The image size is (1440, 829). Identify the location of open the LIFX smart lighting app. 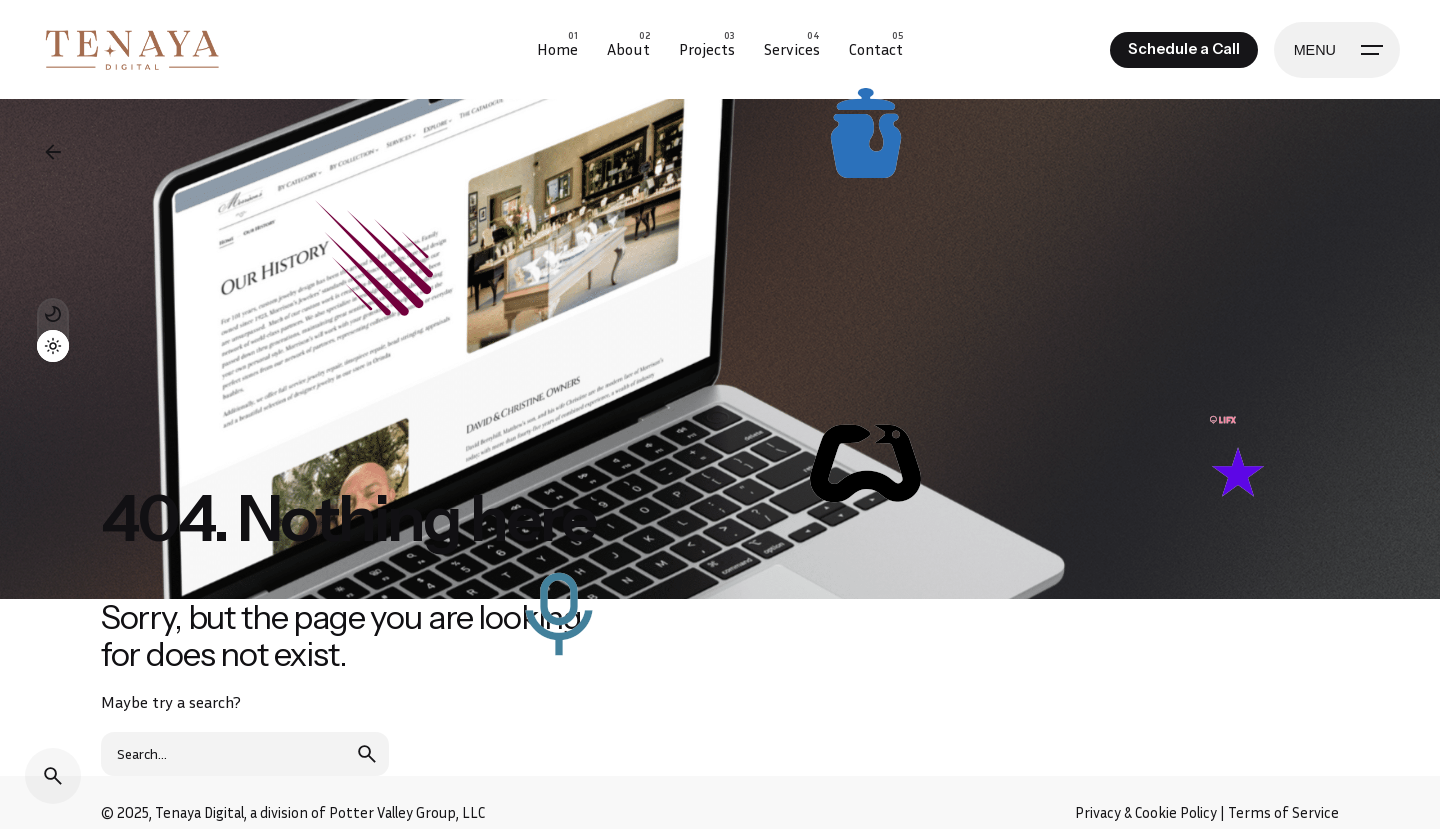
(1223, 420).